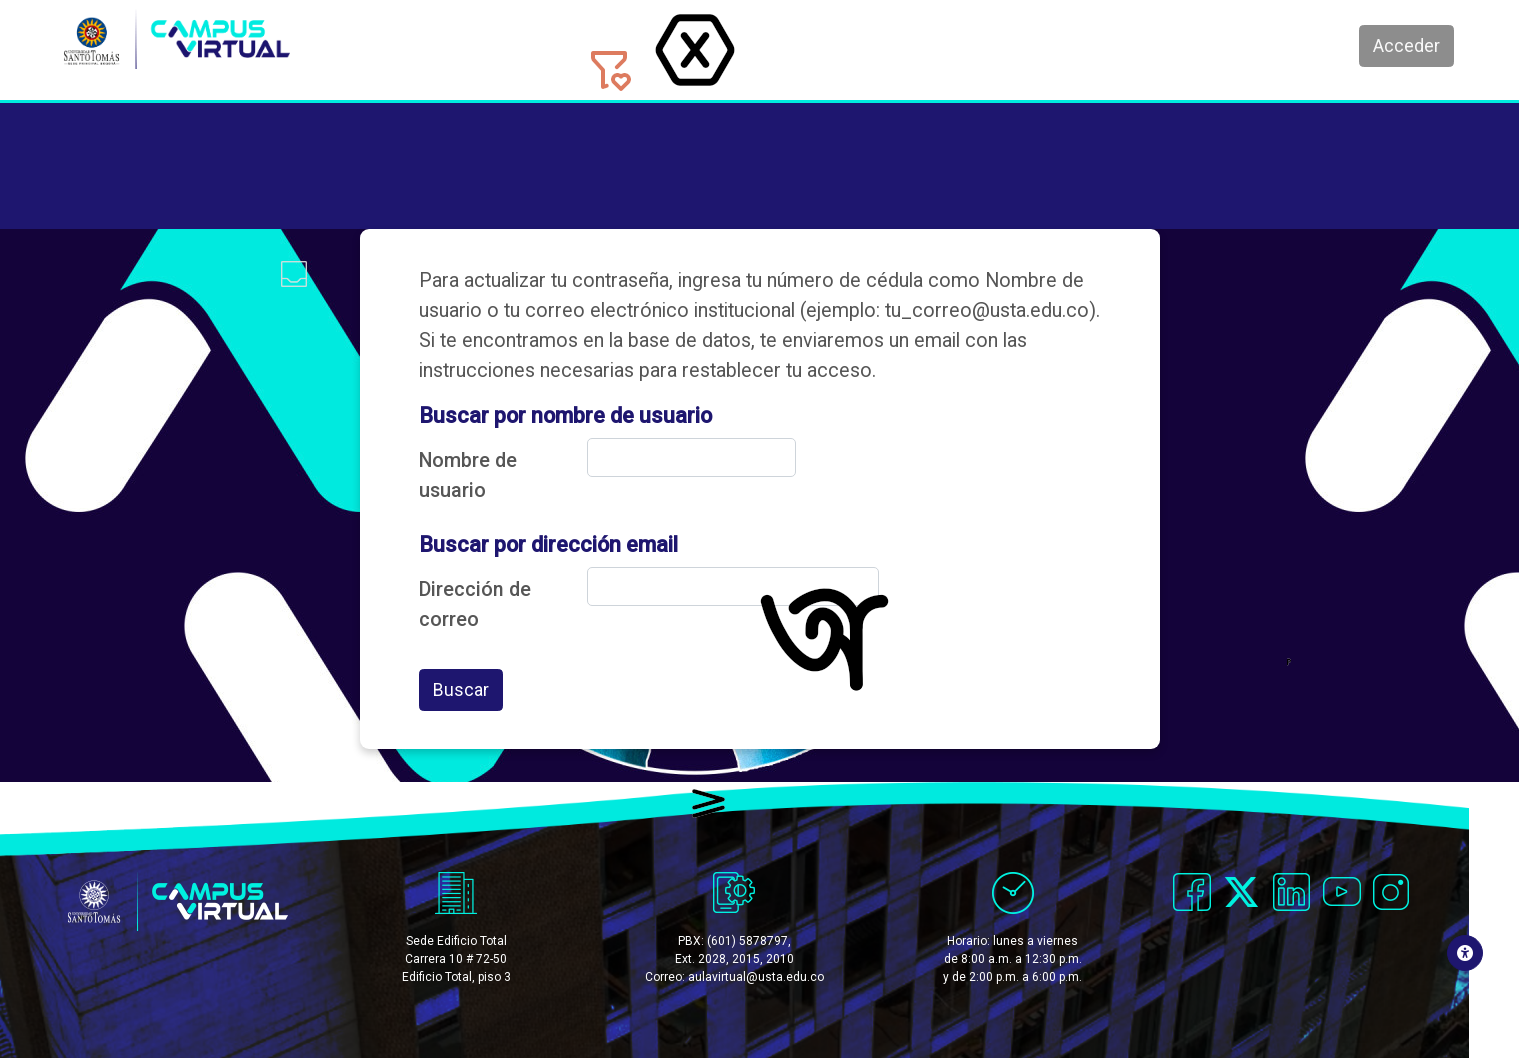  Describe the element at coordinates (824, 639) in the screenshot. I see `switch to bangla language input` at that location.